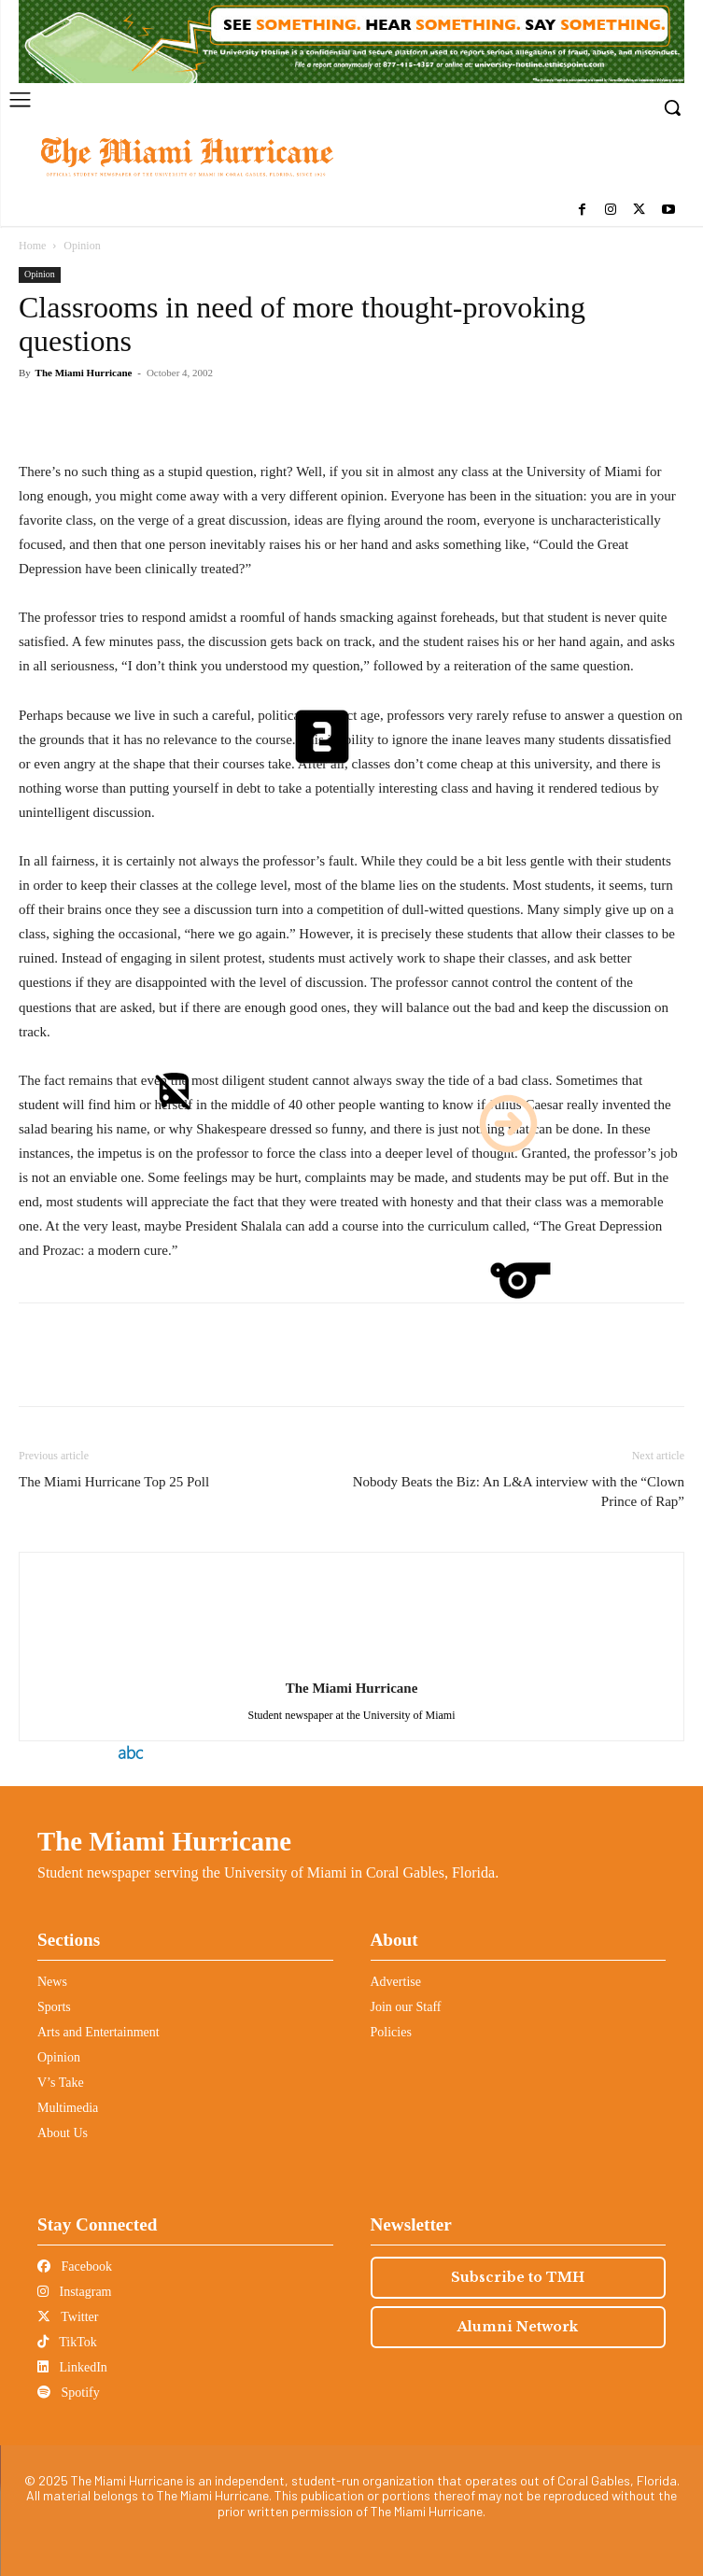 The image size is (703, 2576). I want to click on go to next step or screen, so click(508, 1123).